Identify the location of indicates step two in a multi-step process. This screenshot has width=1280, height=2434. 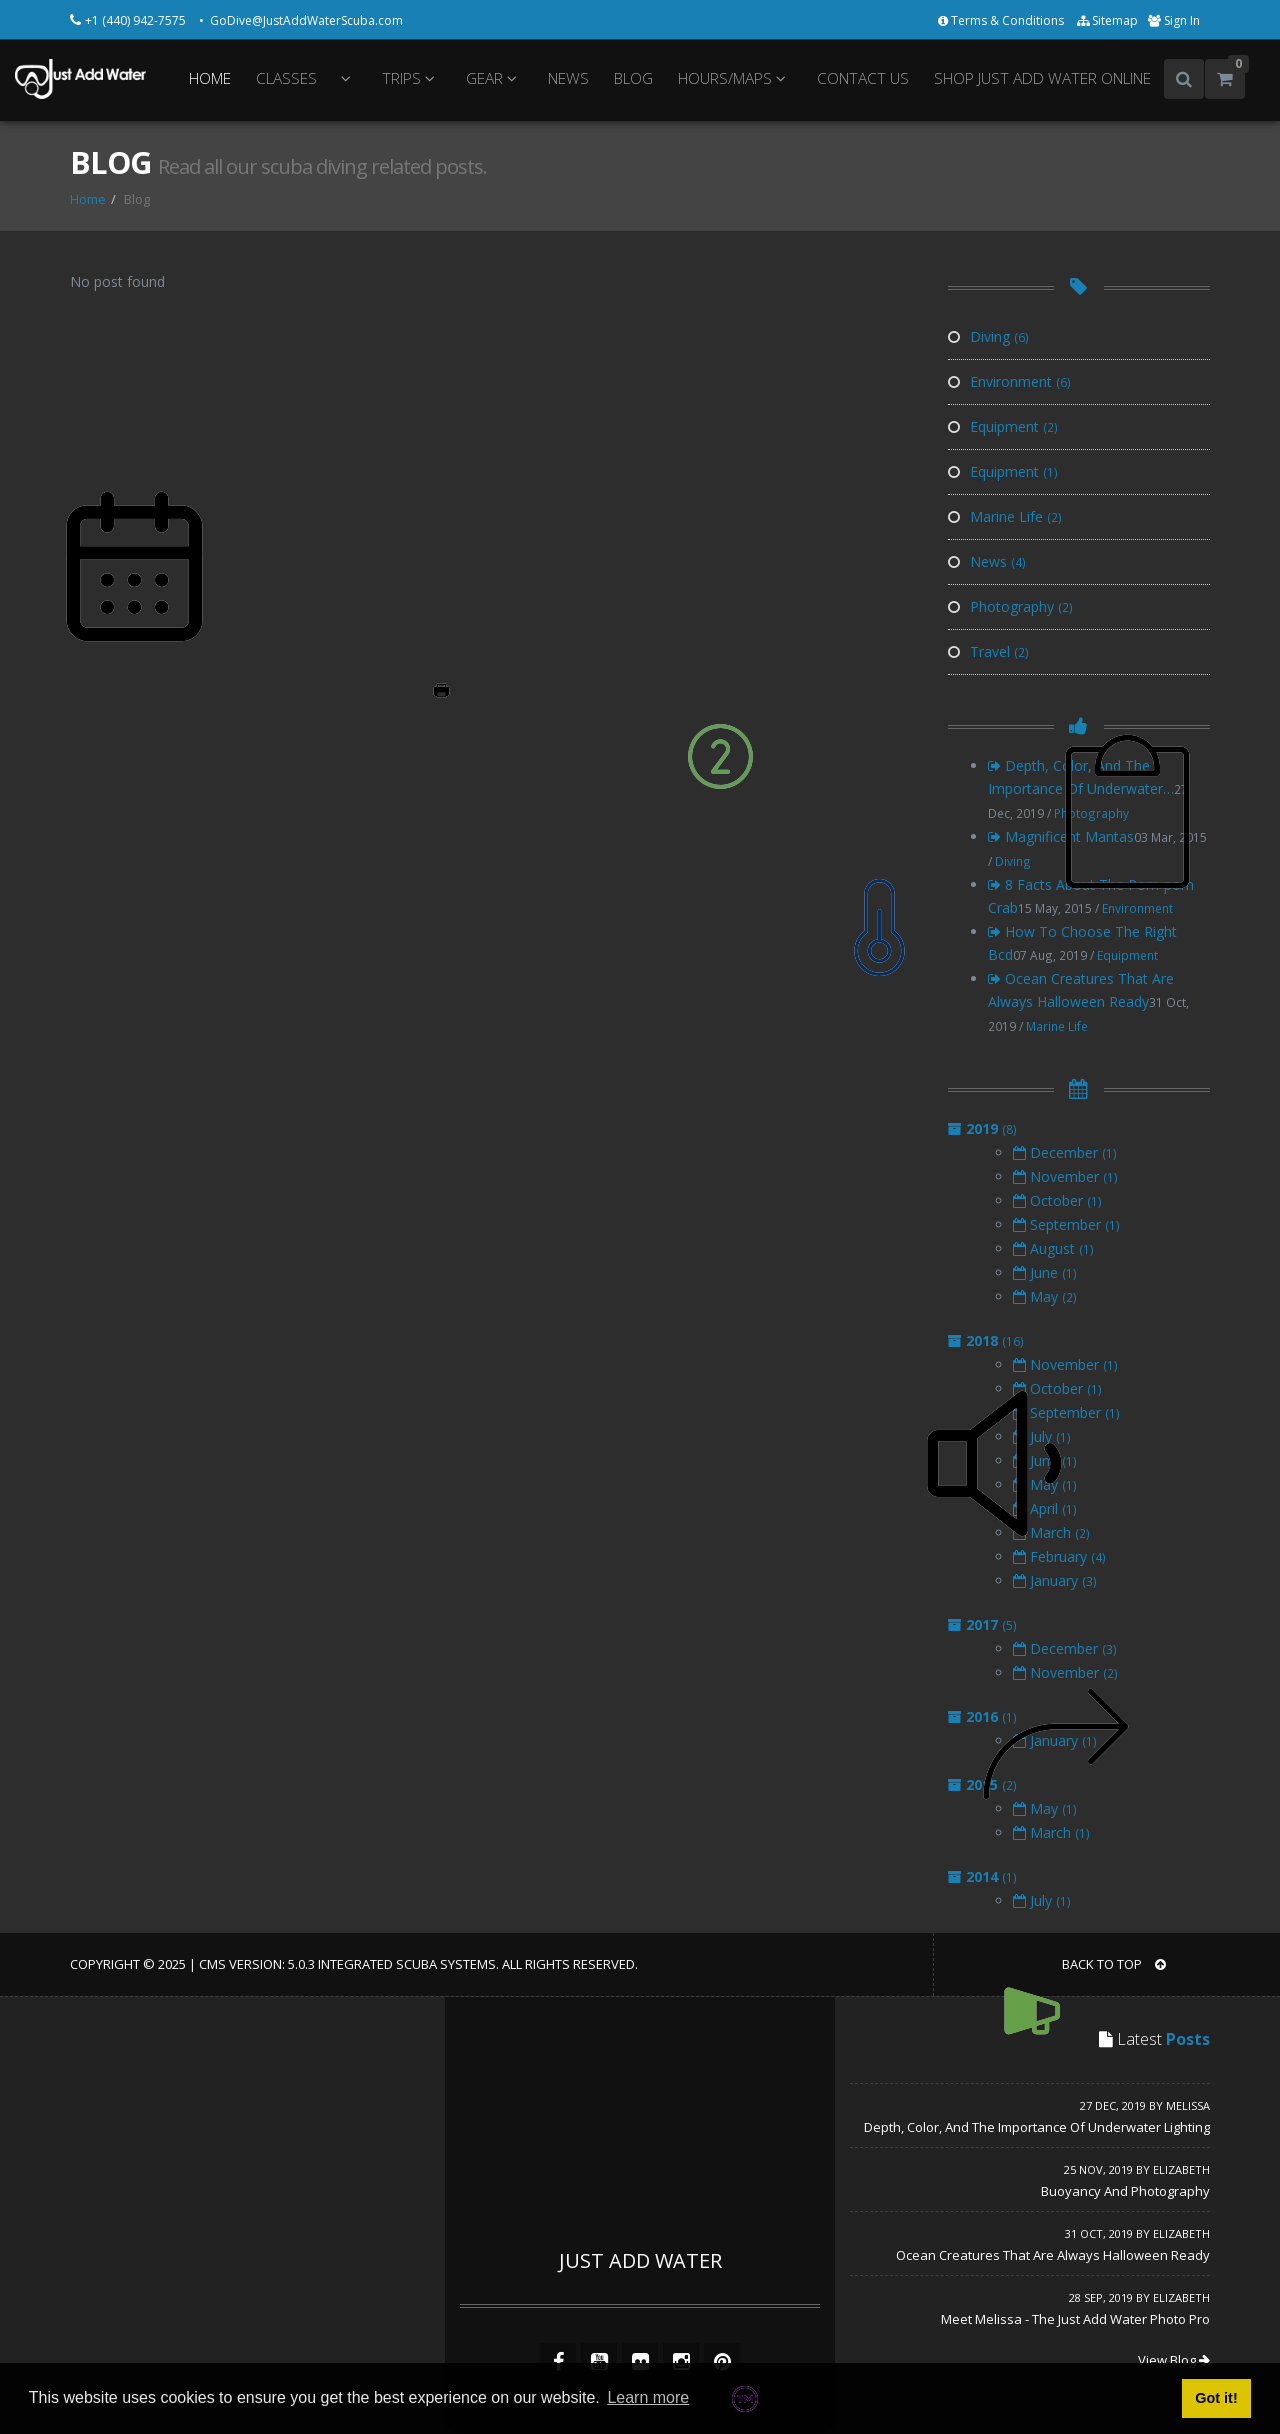
(720, 756).